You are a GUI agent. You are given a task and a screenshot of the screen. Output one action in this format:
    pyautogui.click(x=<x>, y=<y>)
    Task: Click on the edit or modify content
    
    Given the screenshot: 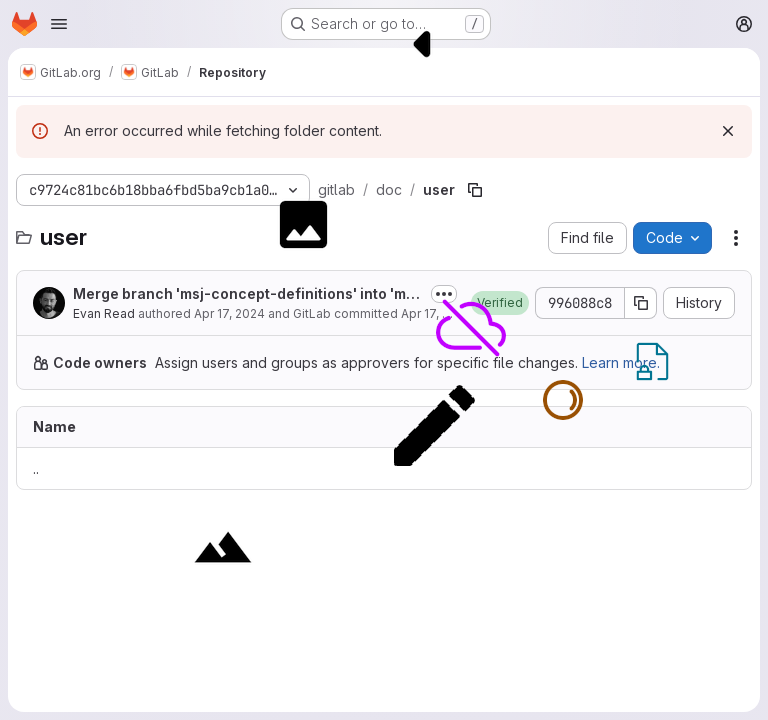 What is the action you would take?
    pyautogui.click(x=434, y=425)
    